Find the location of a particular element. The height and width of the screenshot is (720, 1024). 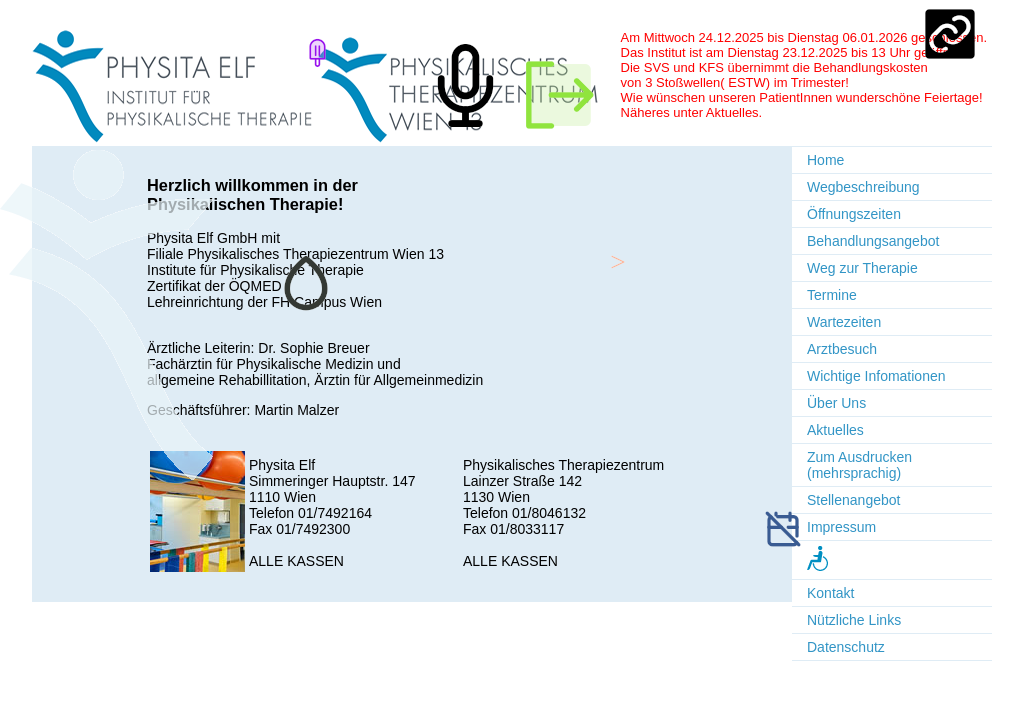

log out of your account is located at coordinates (557, 95).